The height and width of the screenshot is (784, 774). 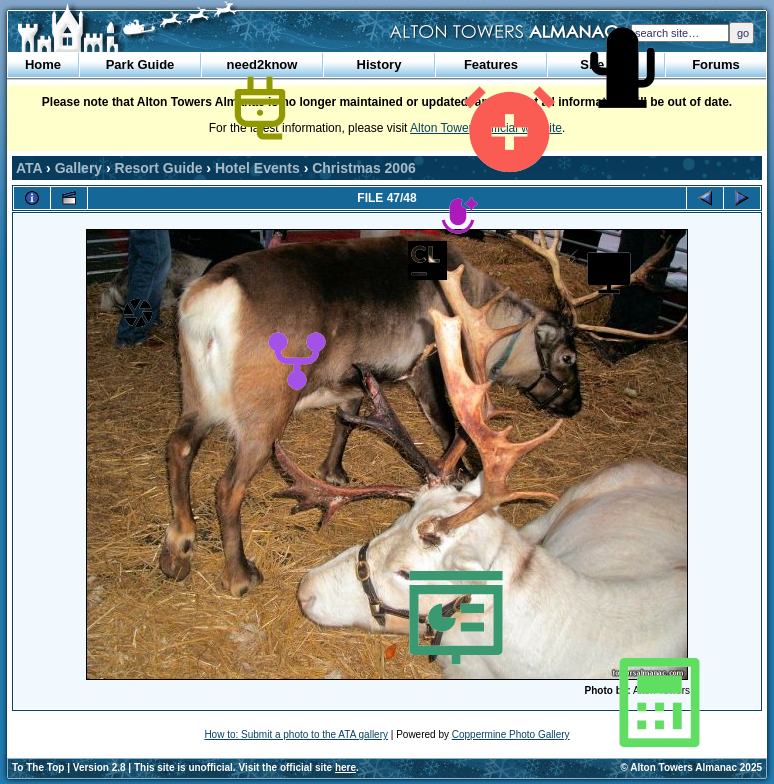 I want to click on start a presentation slideshow, so click(x=456, y=613).